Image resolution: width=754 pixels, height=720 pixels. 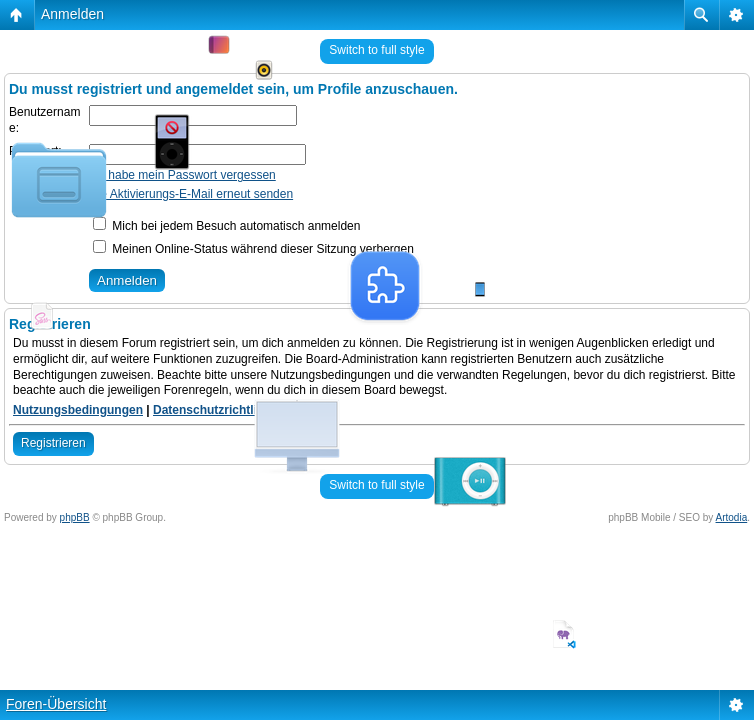 I want to click on scss/sass stylesheet file, so click(x=42, y=316).